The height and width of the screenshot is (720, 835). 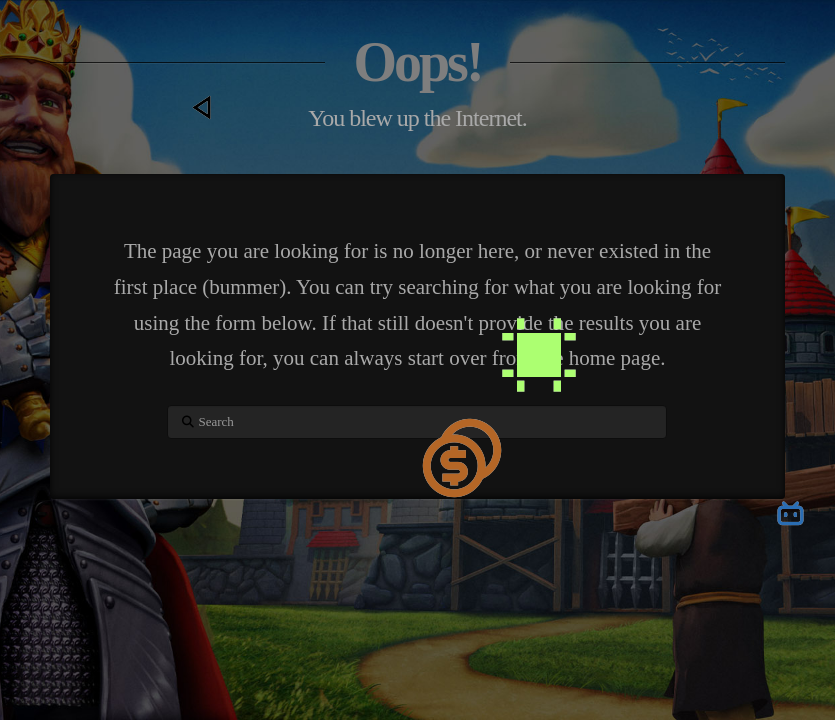 I want to click on play media in reverse, so click(x=204, y=107).